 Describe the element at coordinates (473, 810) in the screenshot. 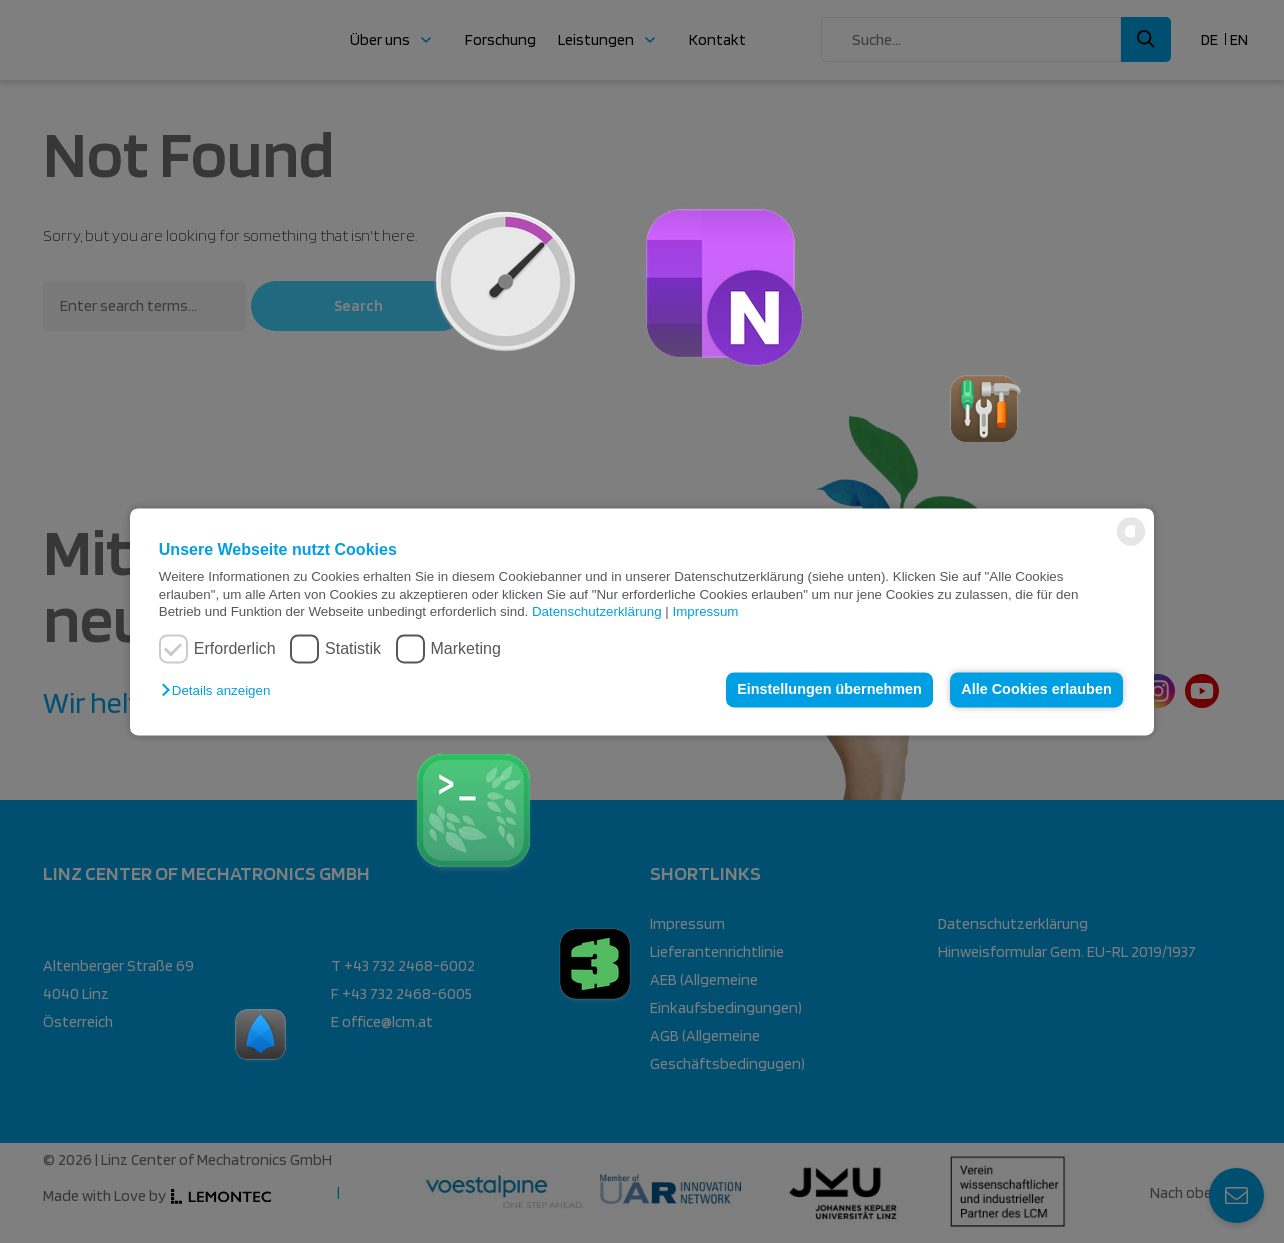

I see `open ptyxis terminal emulator` at that location.